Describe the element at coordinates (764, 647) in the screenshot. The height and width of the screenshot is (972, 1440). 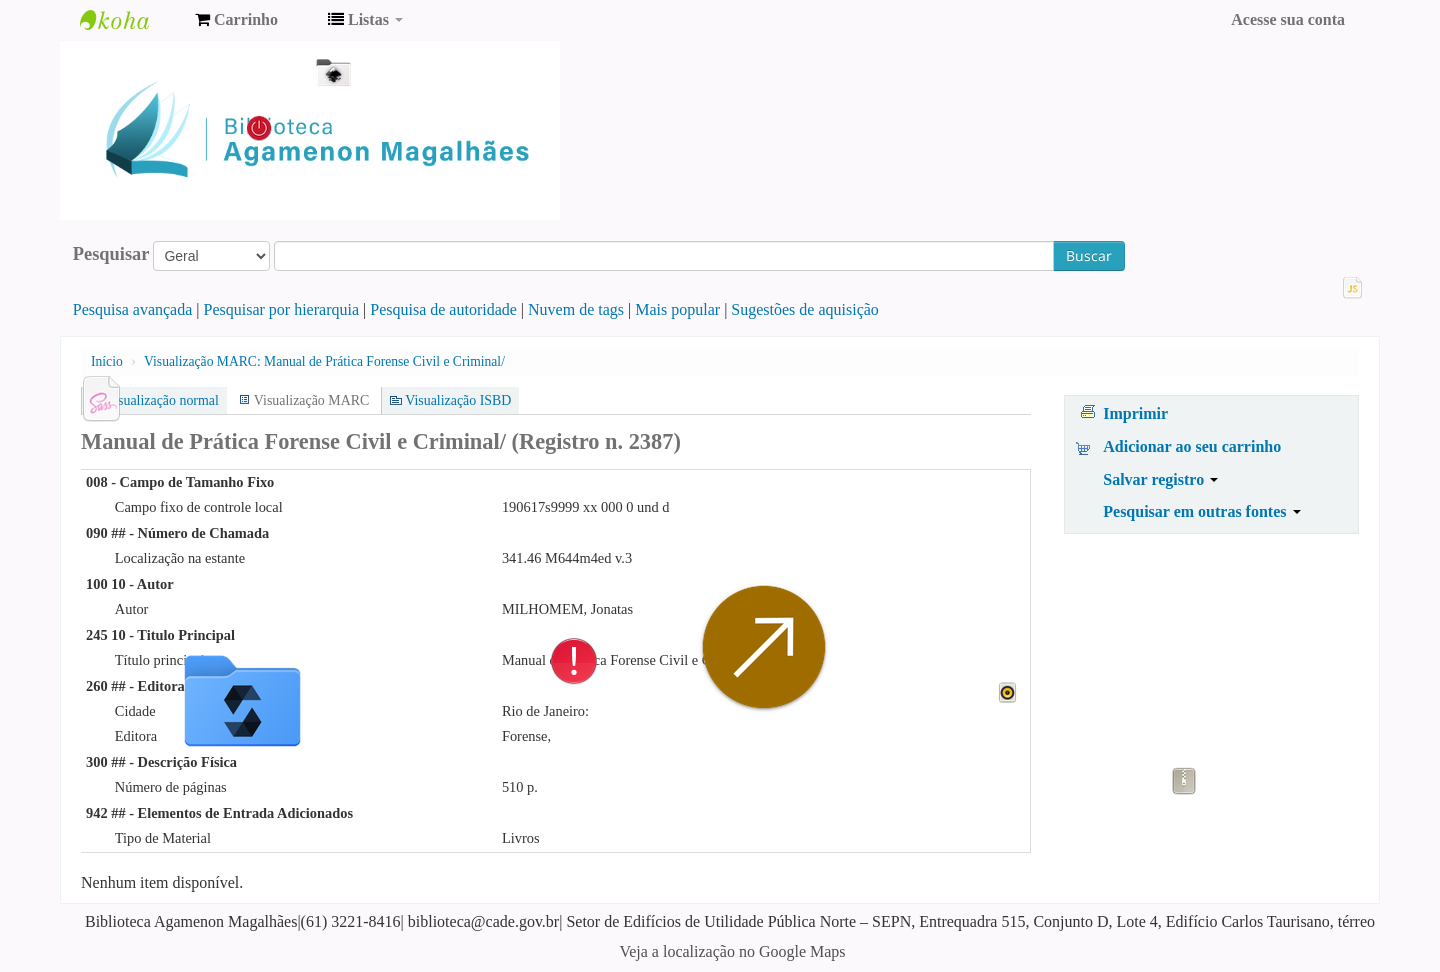
I see `indicates a symbolic link or shortcut to another file` at that location.